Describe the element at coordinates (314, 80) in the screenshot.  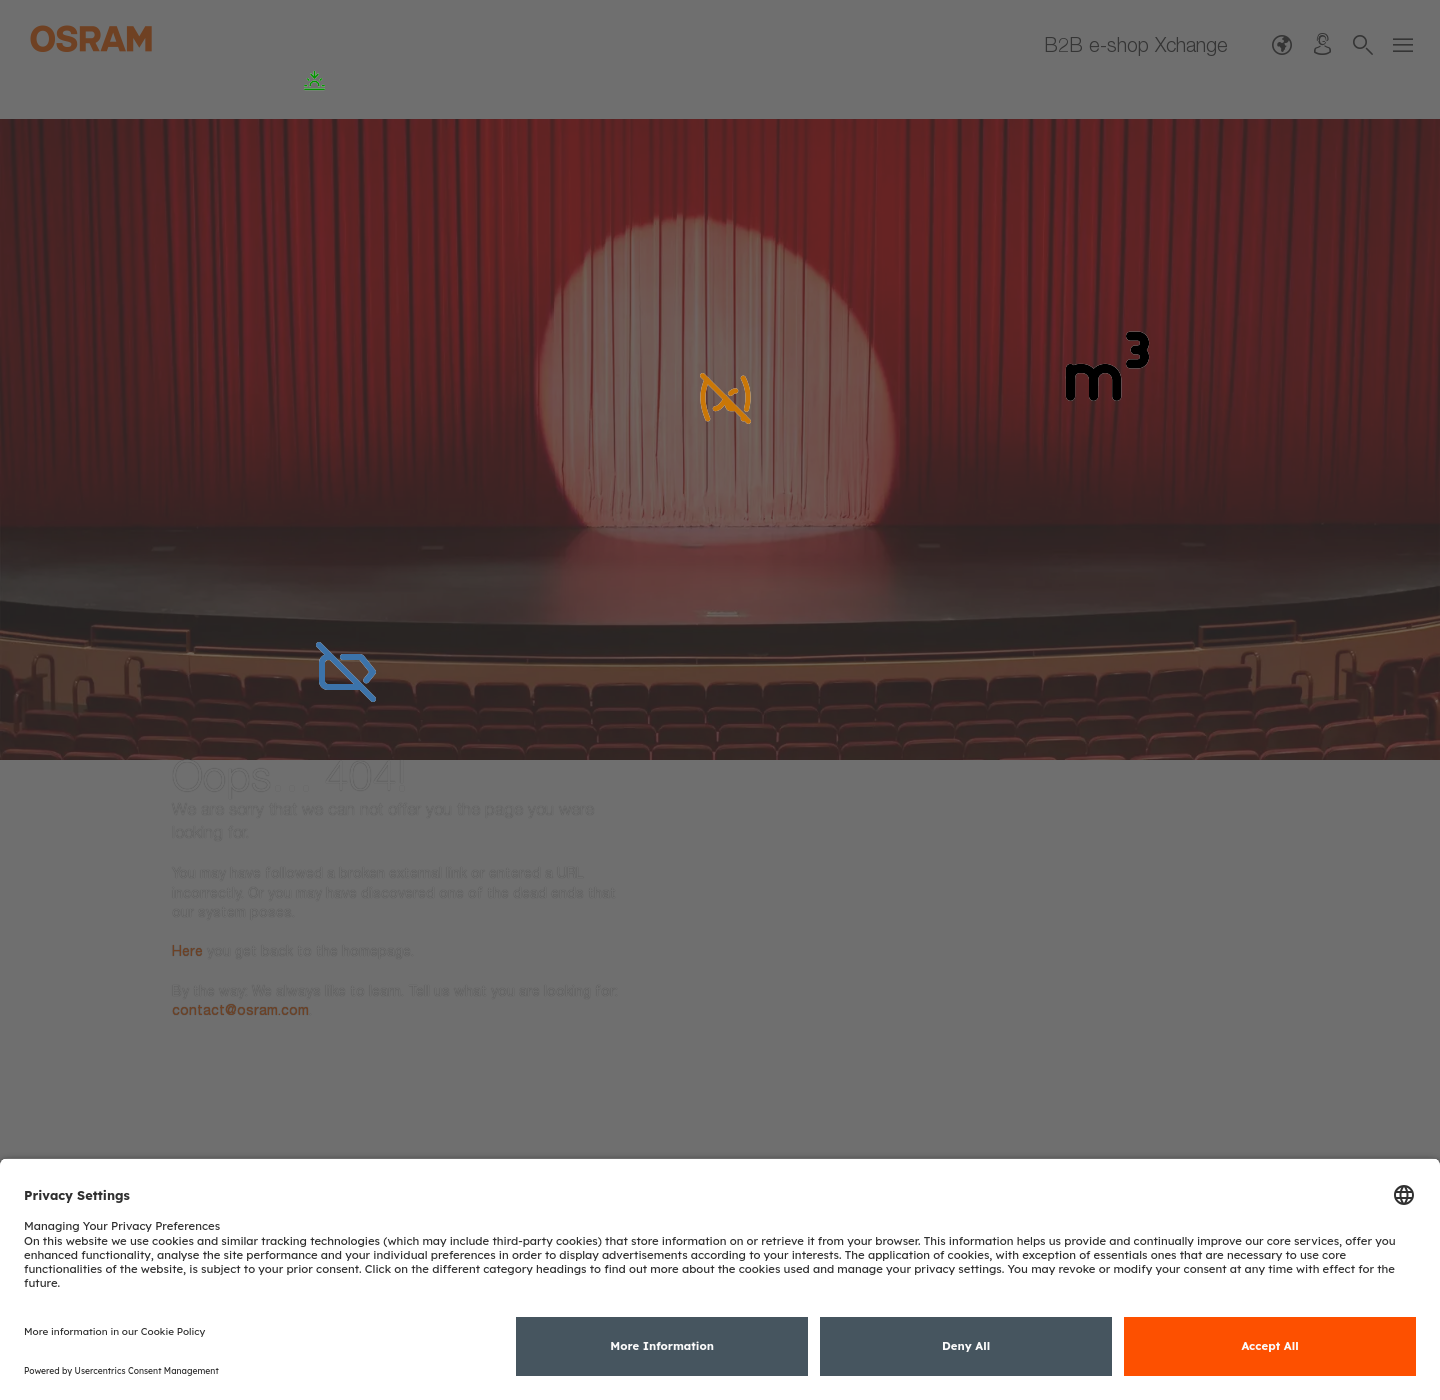
I see `set display to evening or night mode` at that location.